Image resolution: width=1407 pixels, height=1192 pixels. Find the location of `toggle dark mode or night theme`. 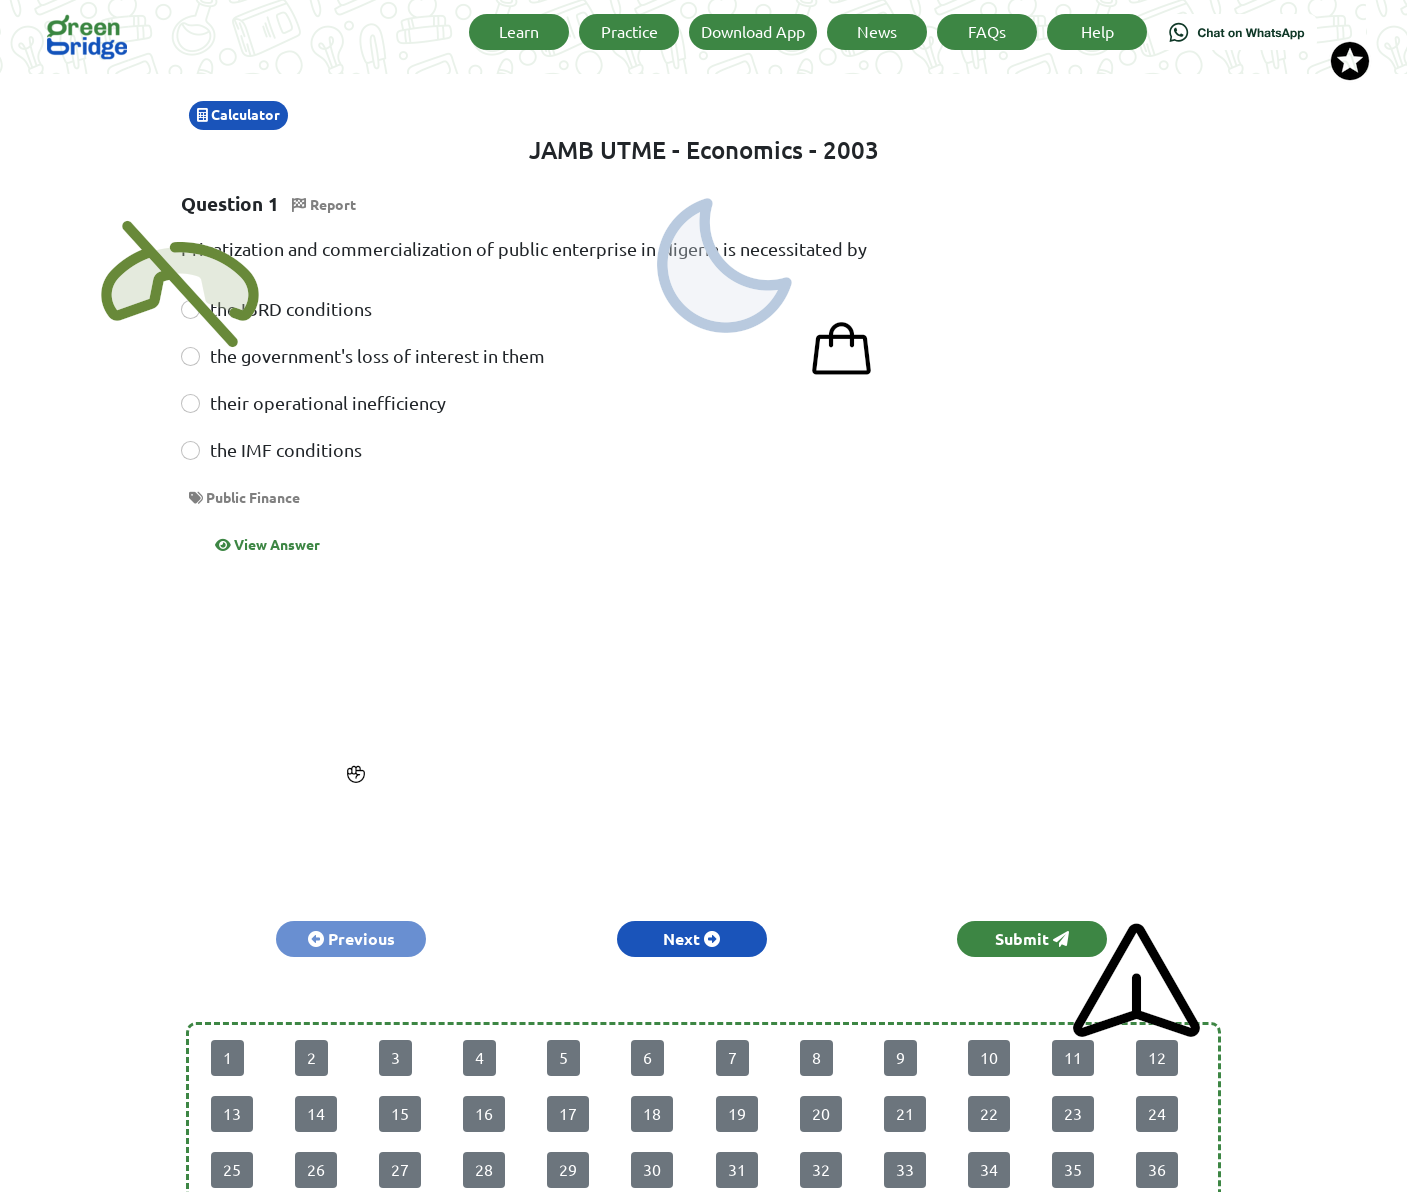

toggle dark mode or night theme is located at coordinates (720, 269).